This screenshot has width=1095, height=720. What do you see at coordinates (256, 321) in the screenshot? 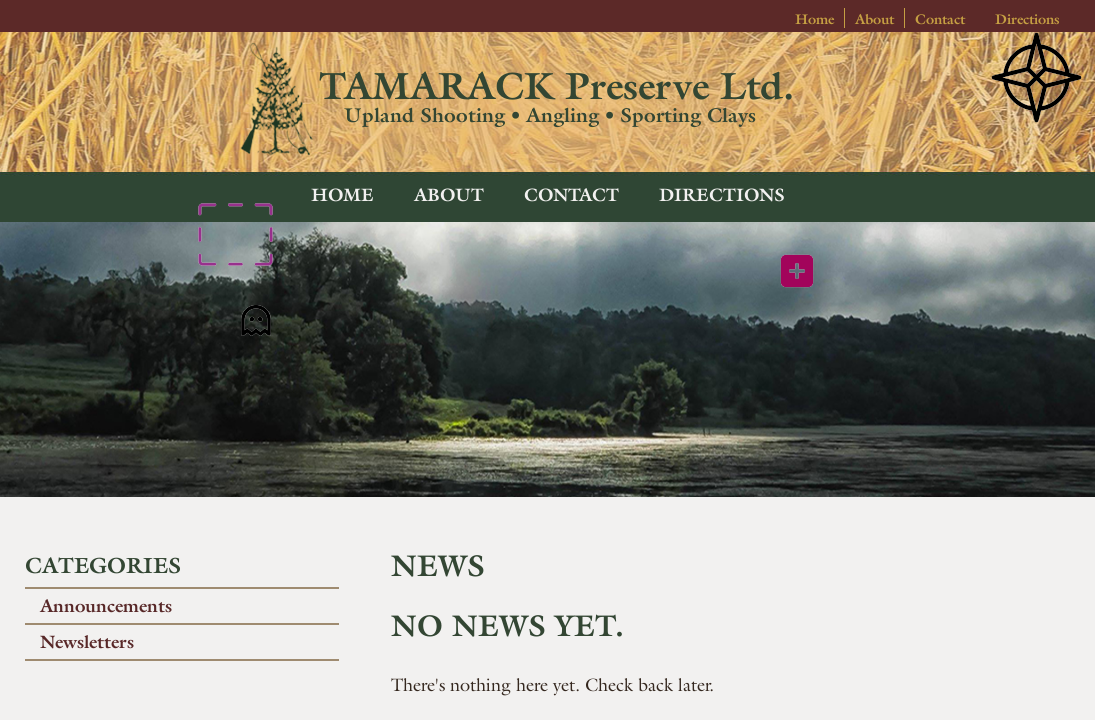
I see `enable ghost mode or incognito browsing` at bounding box center [256, 321].